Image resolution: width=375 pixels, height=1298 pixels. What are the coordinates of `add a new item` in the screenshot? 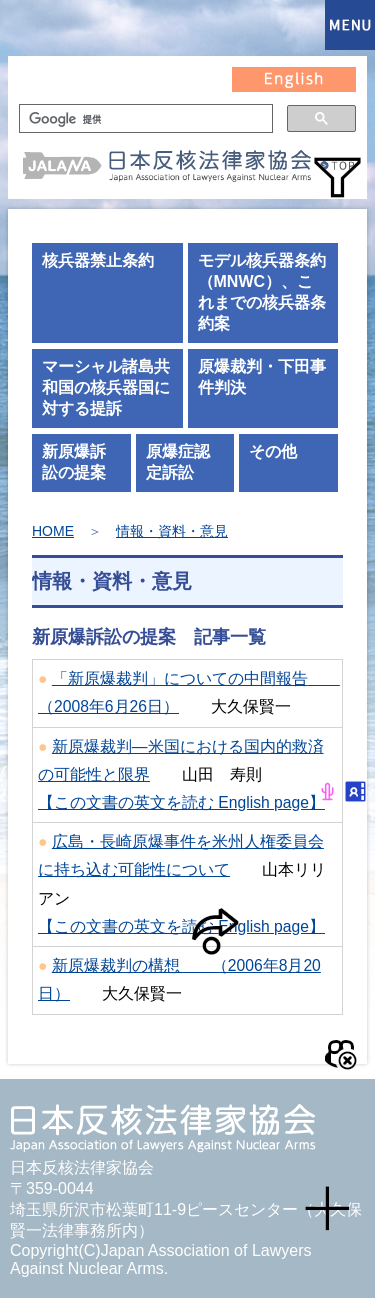 It's located at (329, 1210).